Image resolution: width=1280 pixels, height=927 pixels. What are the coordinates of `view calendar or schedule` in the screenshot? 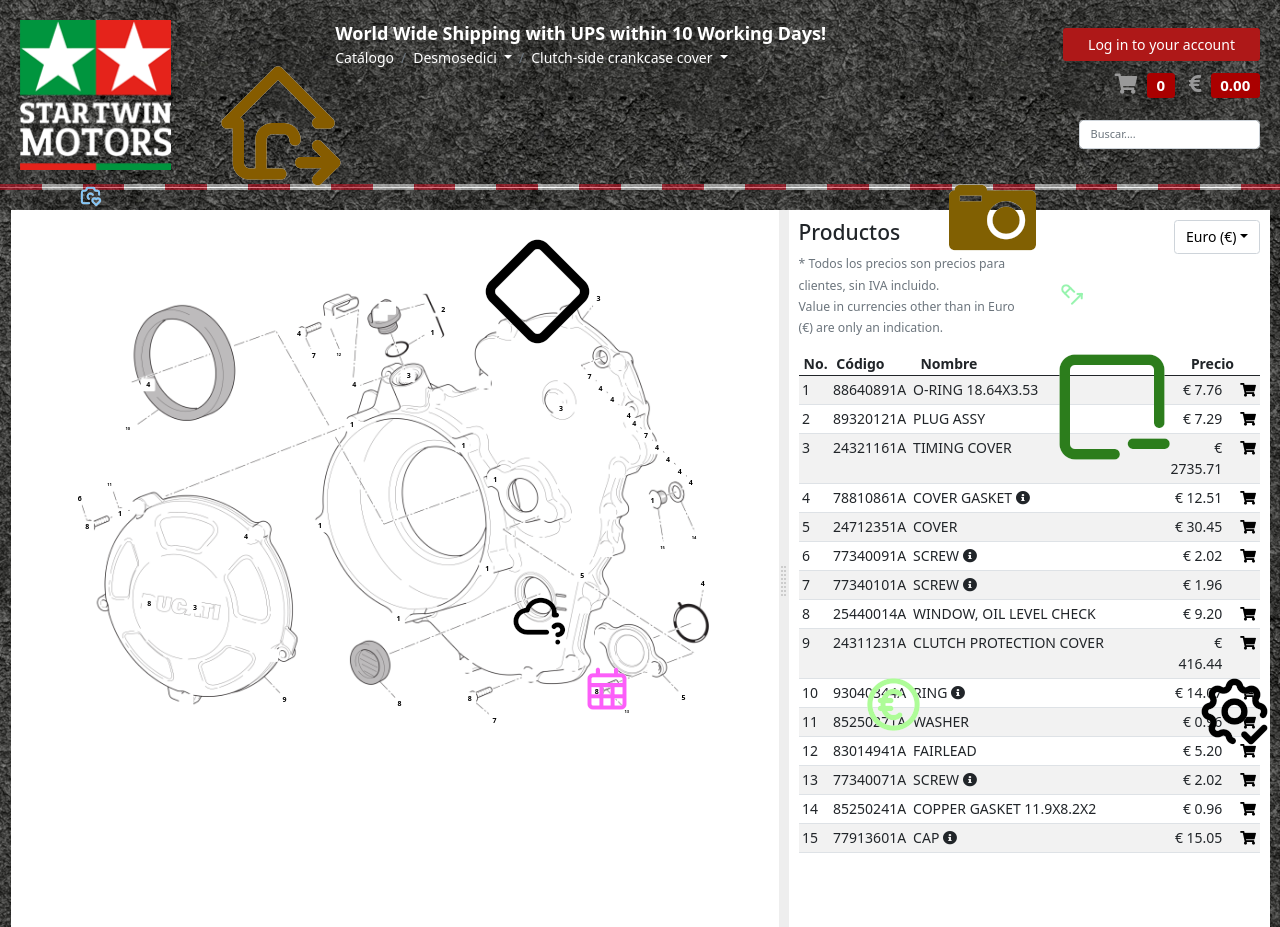 It's located at (607, 690).